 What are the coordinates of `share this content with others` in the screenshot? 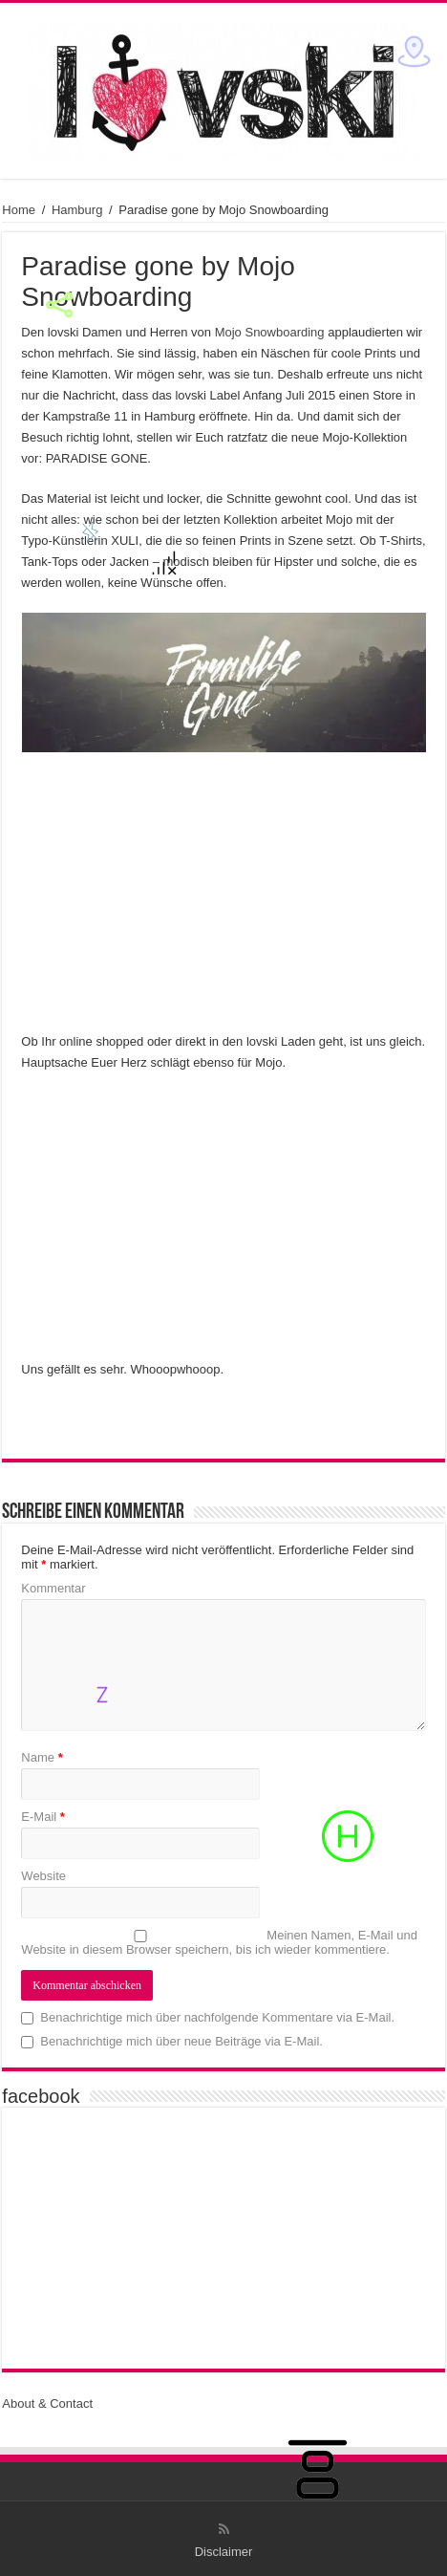 It's located at (60, 305).